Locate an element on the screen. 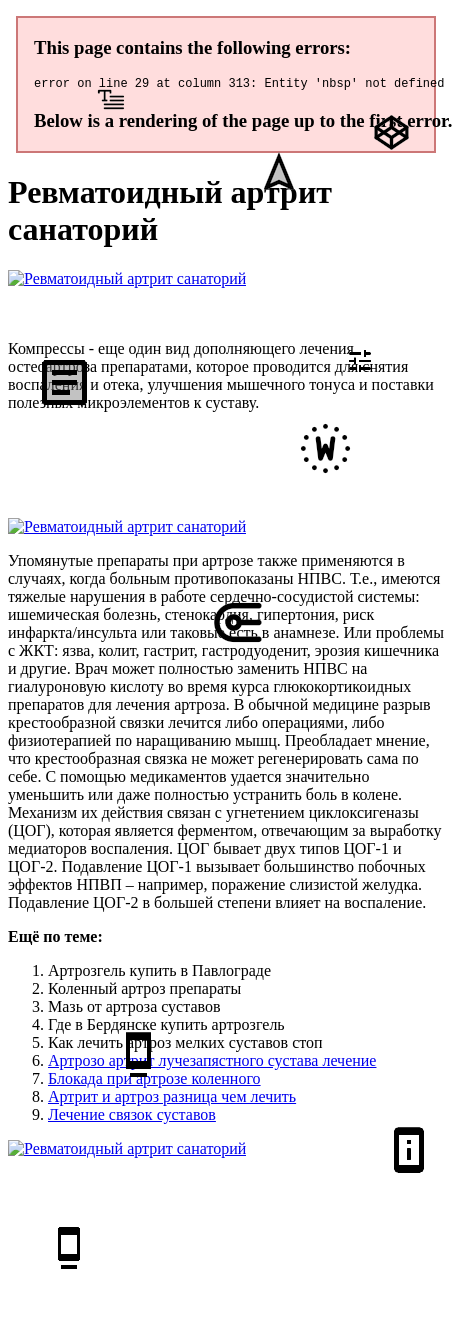 This screenshot has width=452, height=1321. dock your device to a charging station is located at coordinates (69, 1248).